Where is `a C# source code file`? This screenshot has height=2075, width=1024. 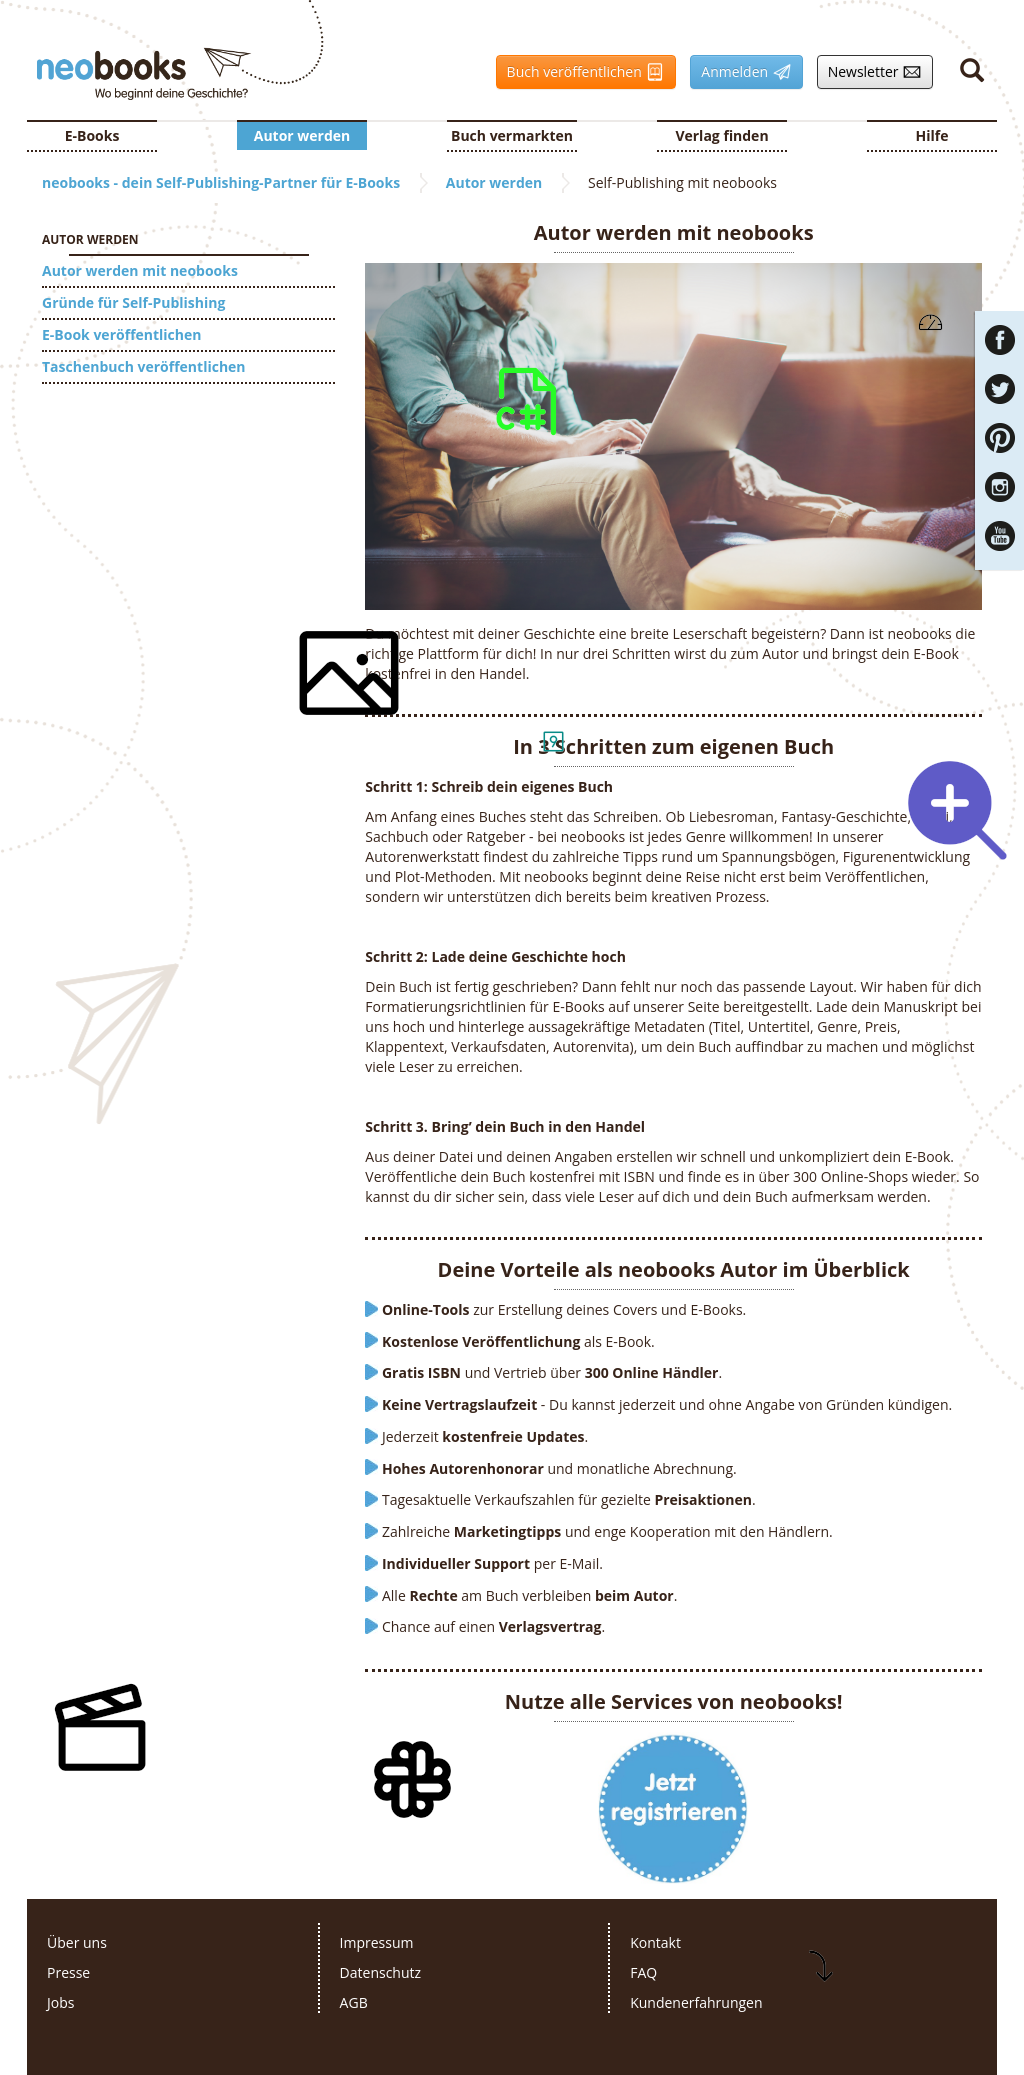 a C# source code file is located at coordinates (527, 401).